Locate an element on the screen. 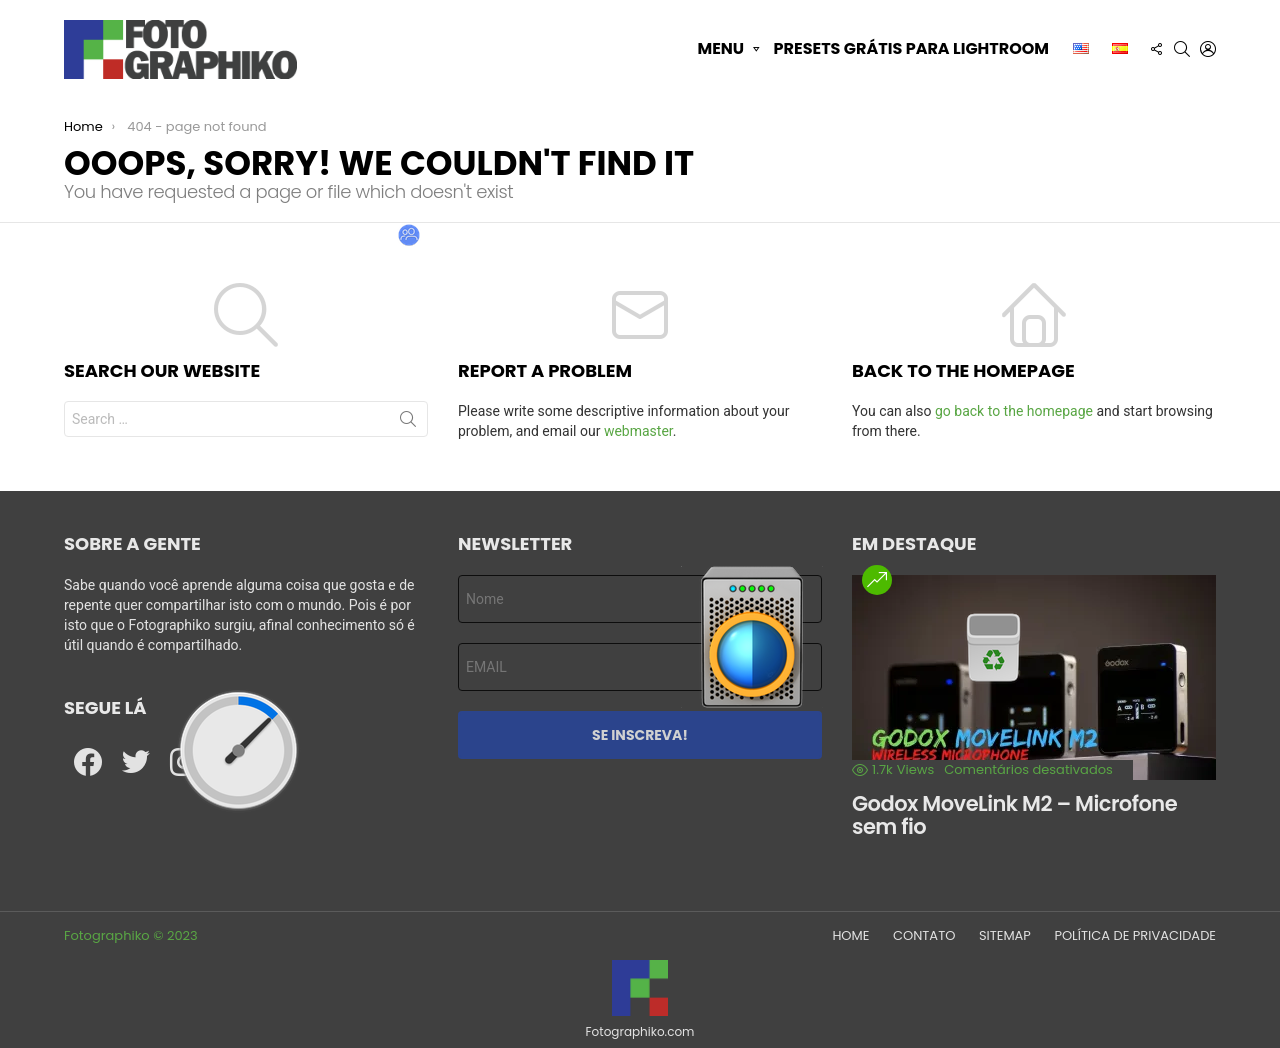 The width and height of the screenshot is (1280, 1048). access RAID 1 storage configuration is located at coordinates (752, 637).